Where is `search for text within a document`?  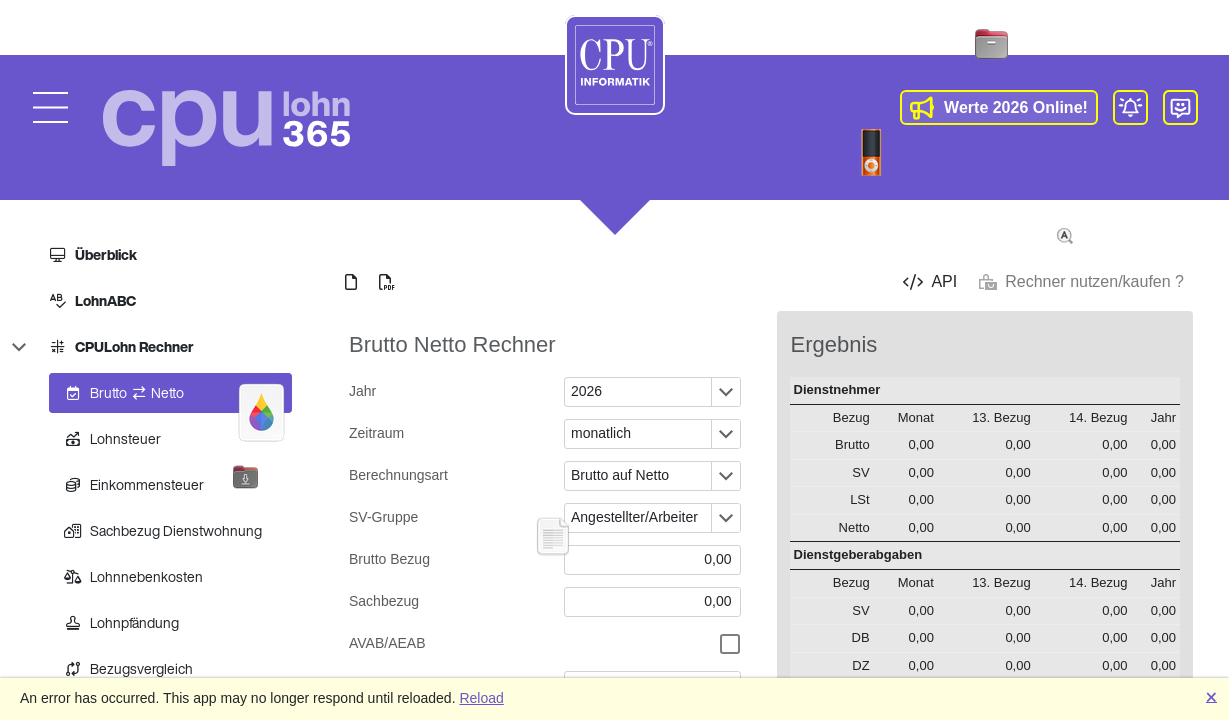
search for text within a document is located at coordinates (1065, 236).